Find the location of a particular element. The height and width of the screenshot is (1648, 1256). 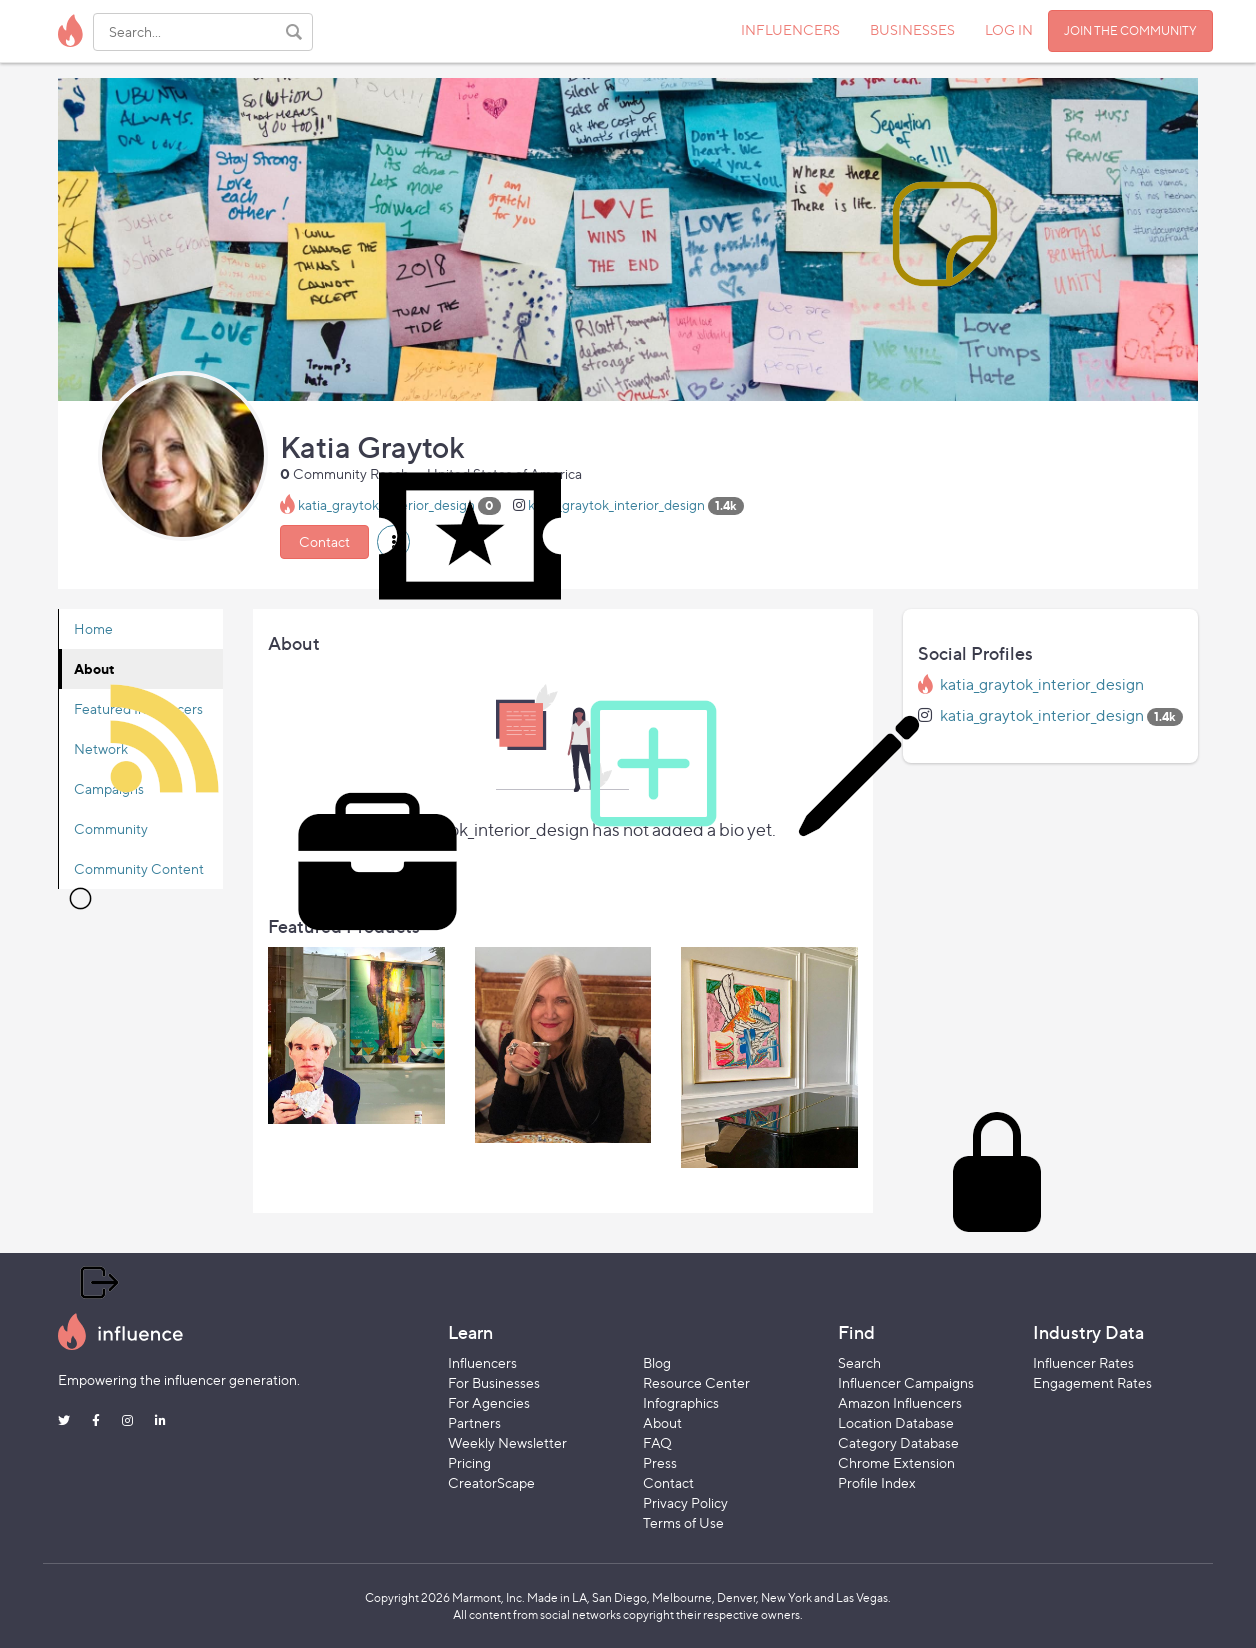

access work or business-related content is located at coordinates (377, 861).